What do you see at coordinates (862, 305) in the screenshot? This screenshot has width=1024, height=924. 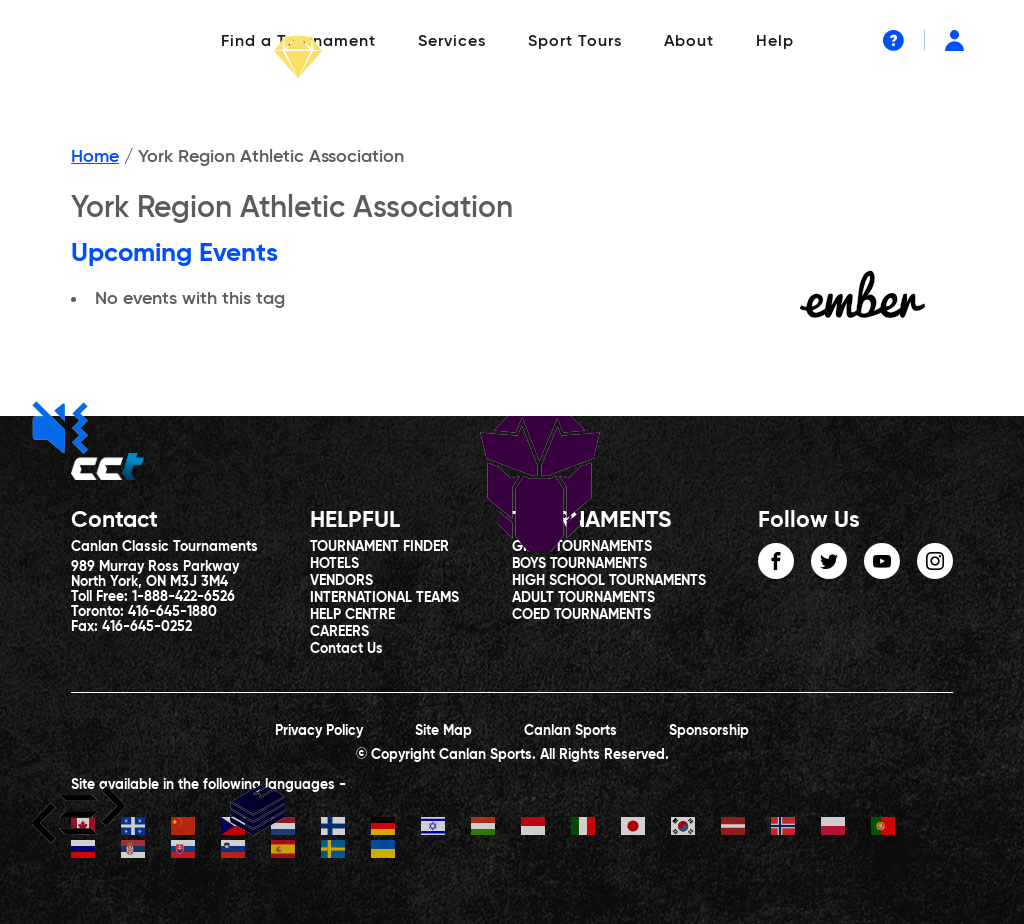 I see `ember.js framework logo` at bounding box center [862, 305].